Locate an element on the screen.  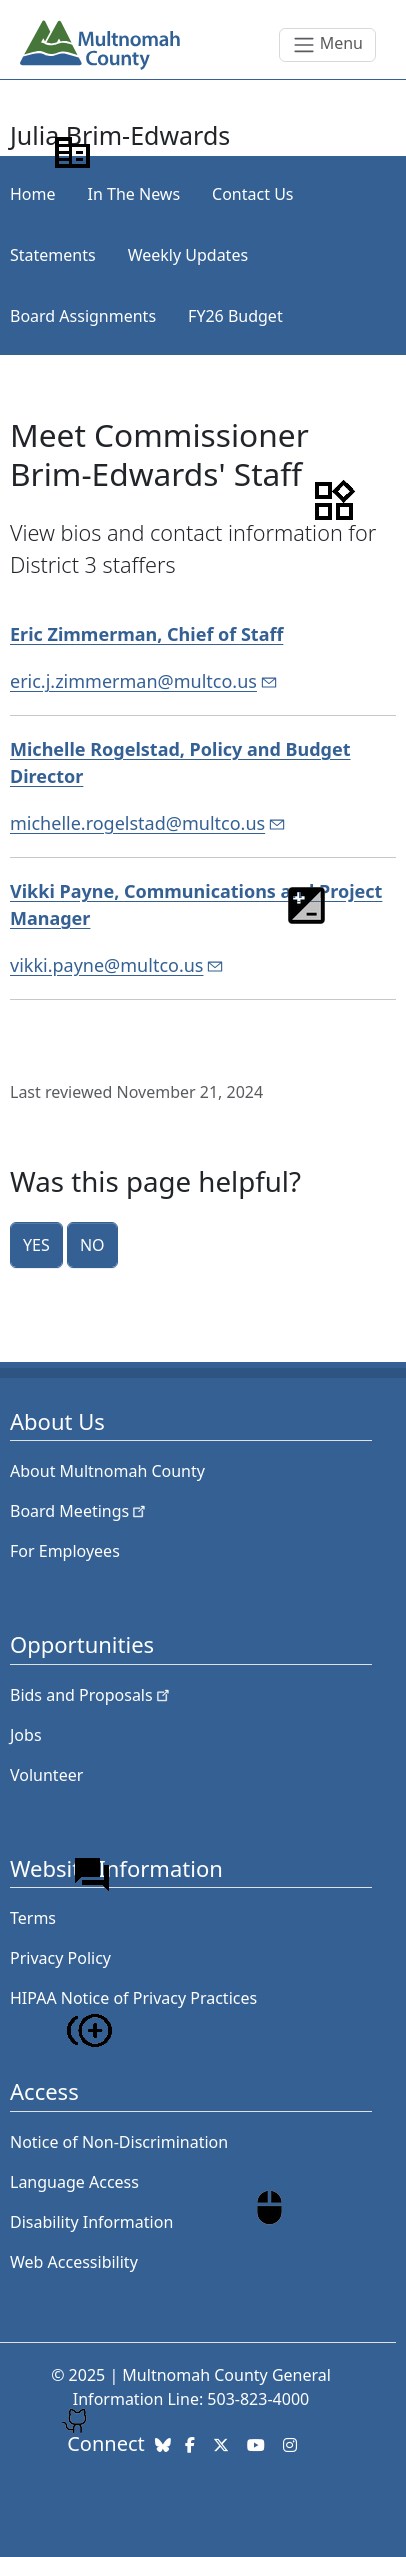
mouse settings or preferences is located at coordinates (269, 2207).